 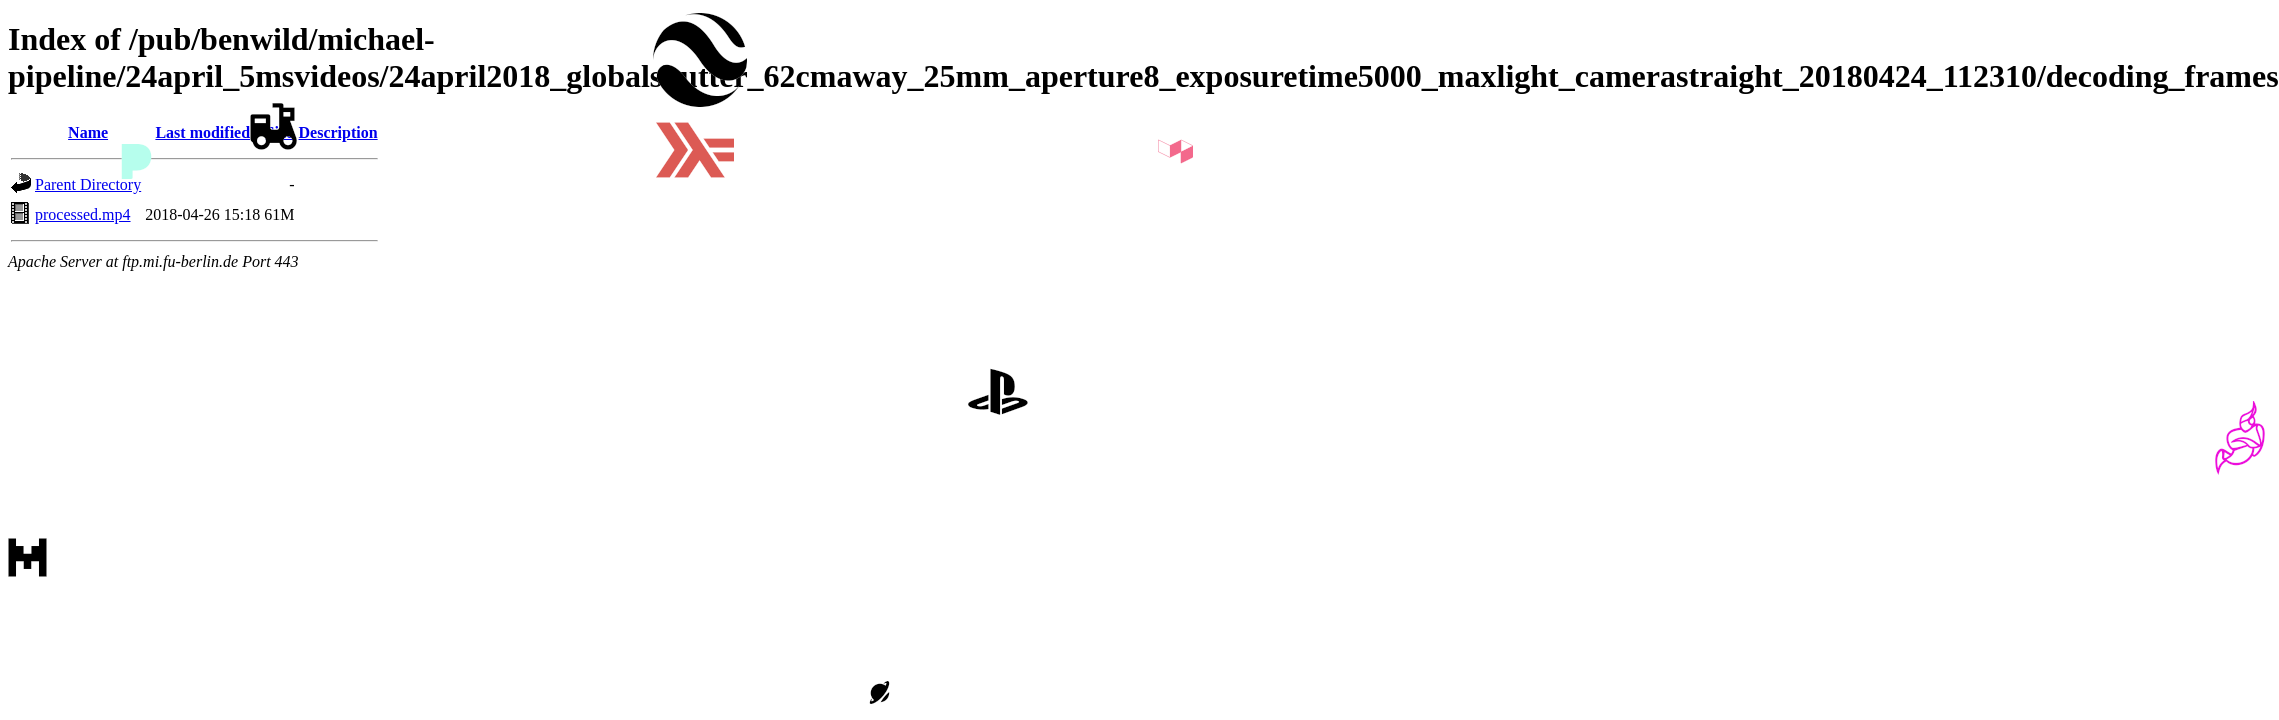 What do you see at coordinates (136, 161) in the screenshot?
I see `open the Pandora music streaming app` at bounding box center [136, 161].